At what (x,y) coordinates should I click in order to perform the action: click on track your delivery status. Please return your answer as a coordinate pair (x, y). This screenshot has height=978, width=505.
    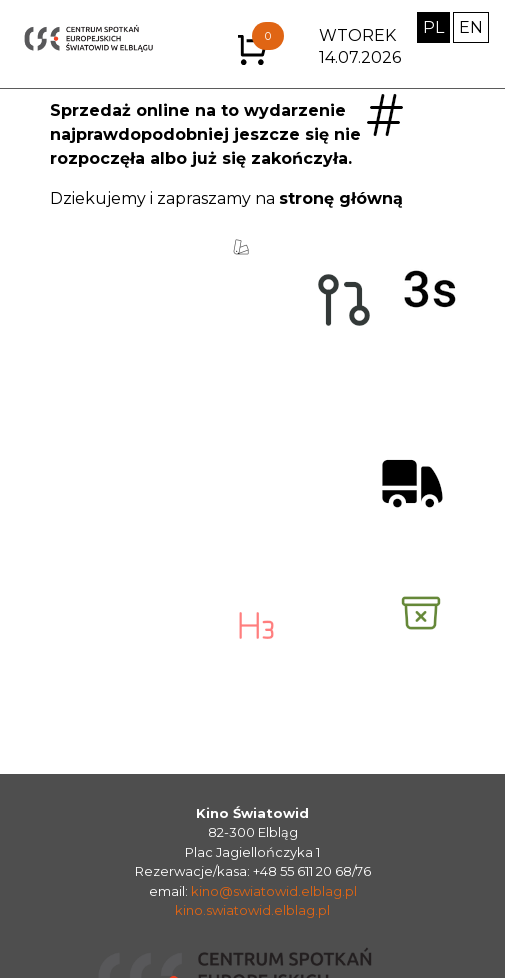
    Looking at the image, I should click on (412, 481).